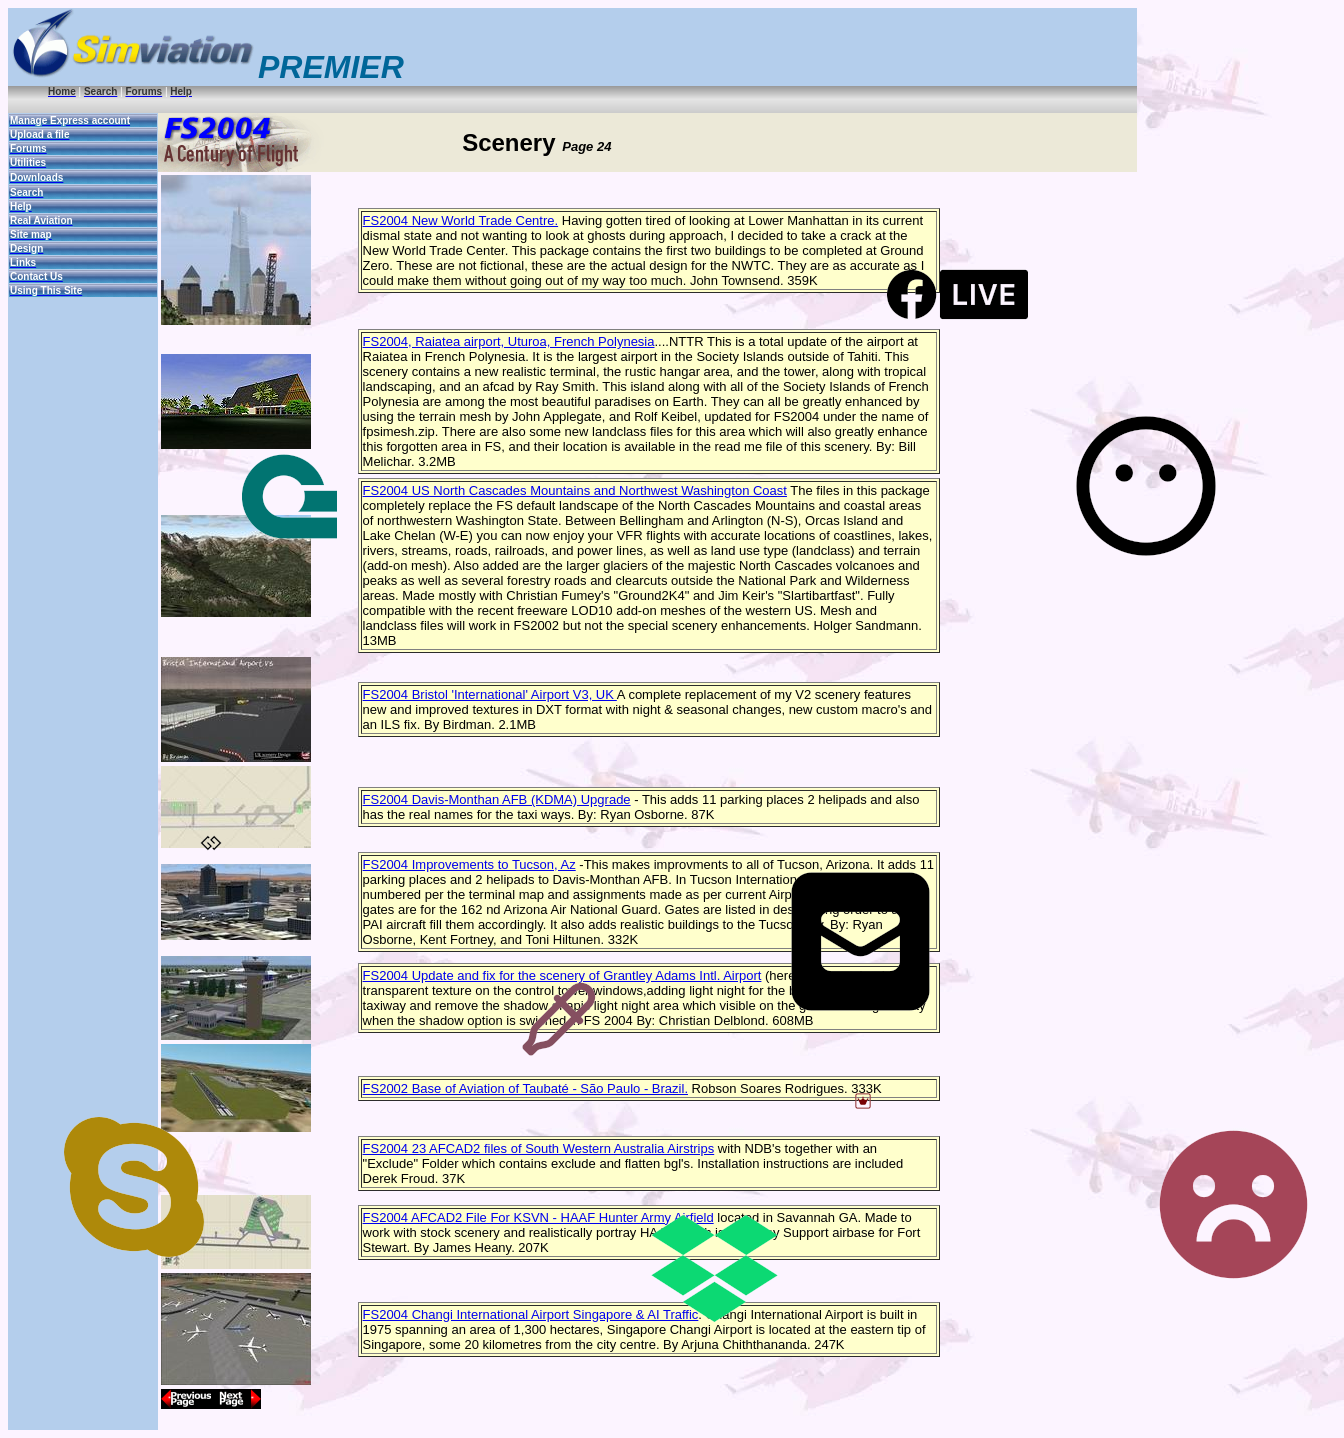 The image size is (1344, 1438). What do you see at coordinates (558, 1019) in the screenshot?
I see `select a color from the screen` at bounding box center [558, 1019].